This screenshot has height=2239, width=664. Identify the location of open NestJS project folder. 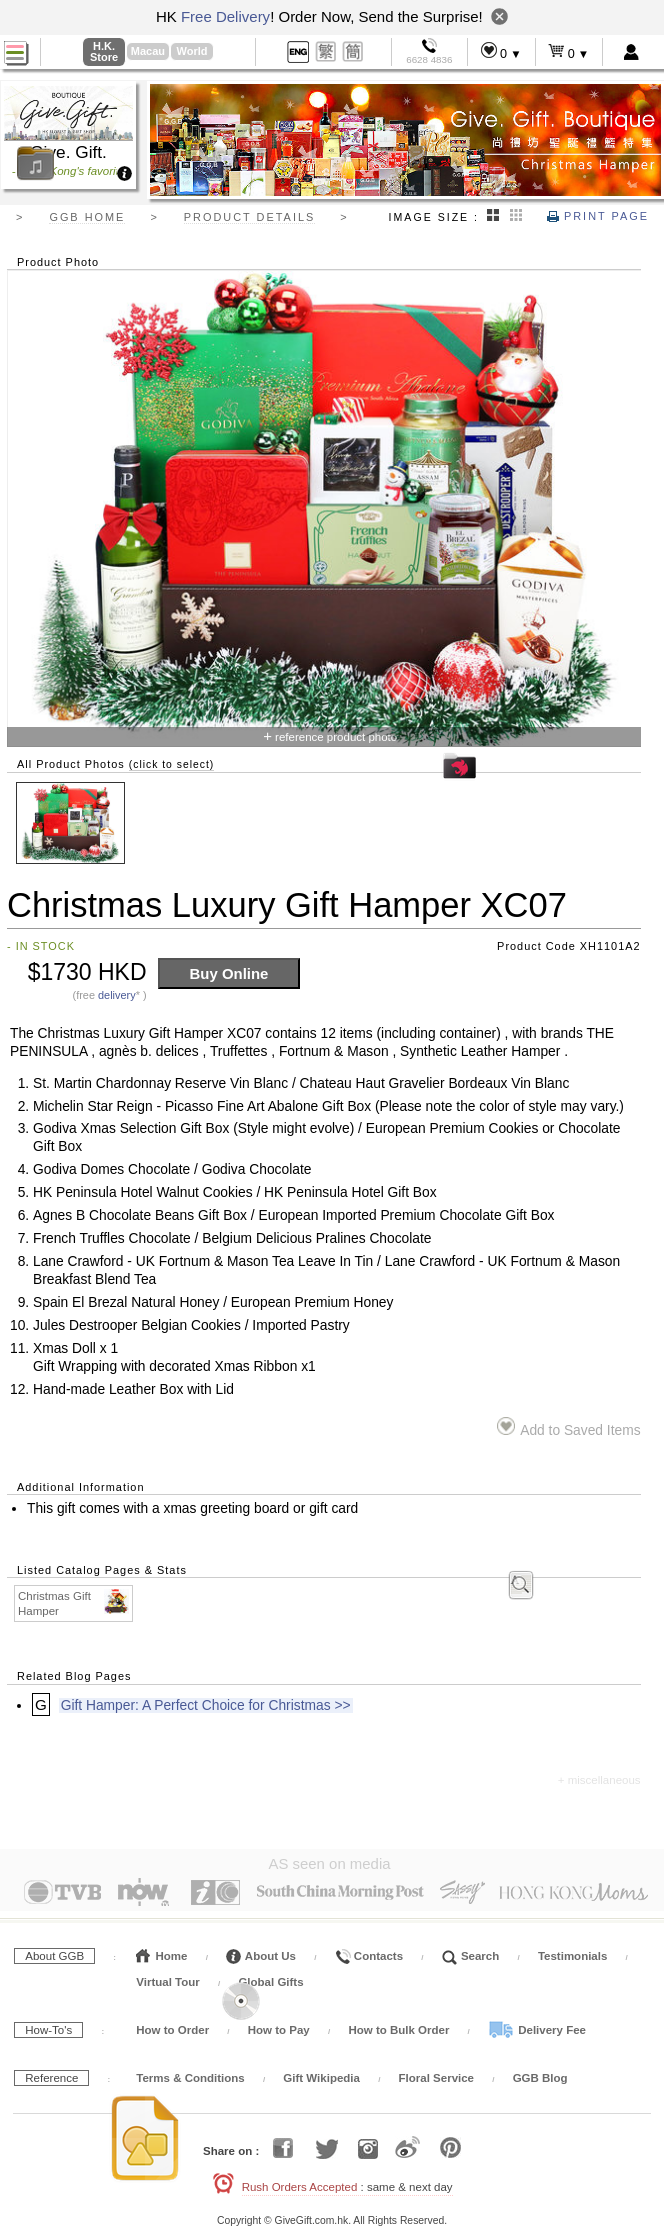
(459, 766).